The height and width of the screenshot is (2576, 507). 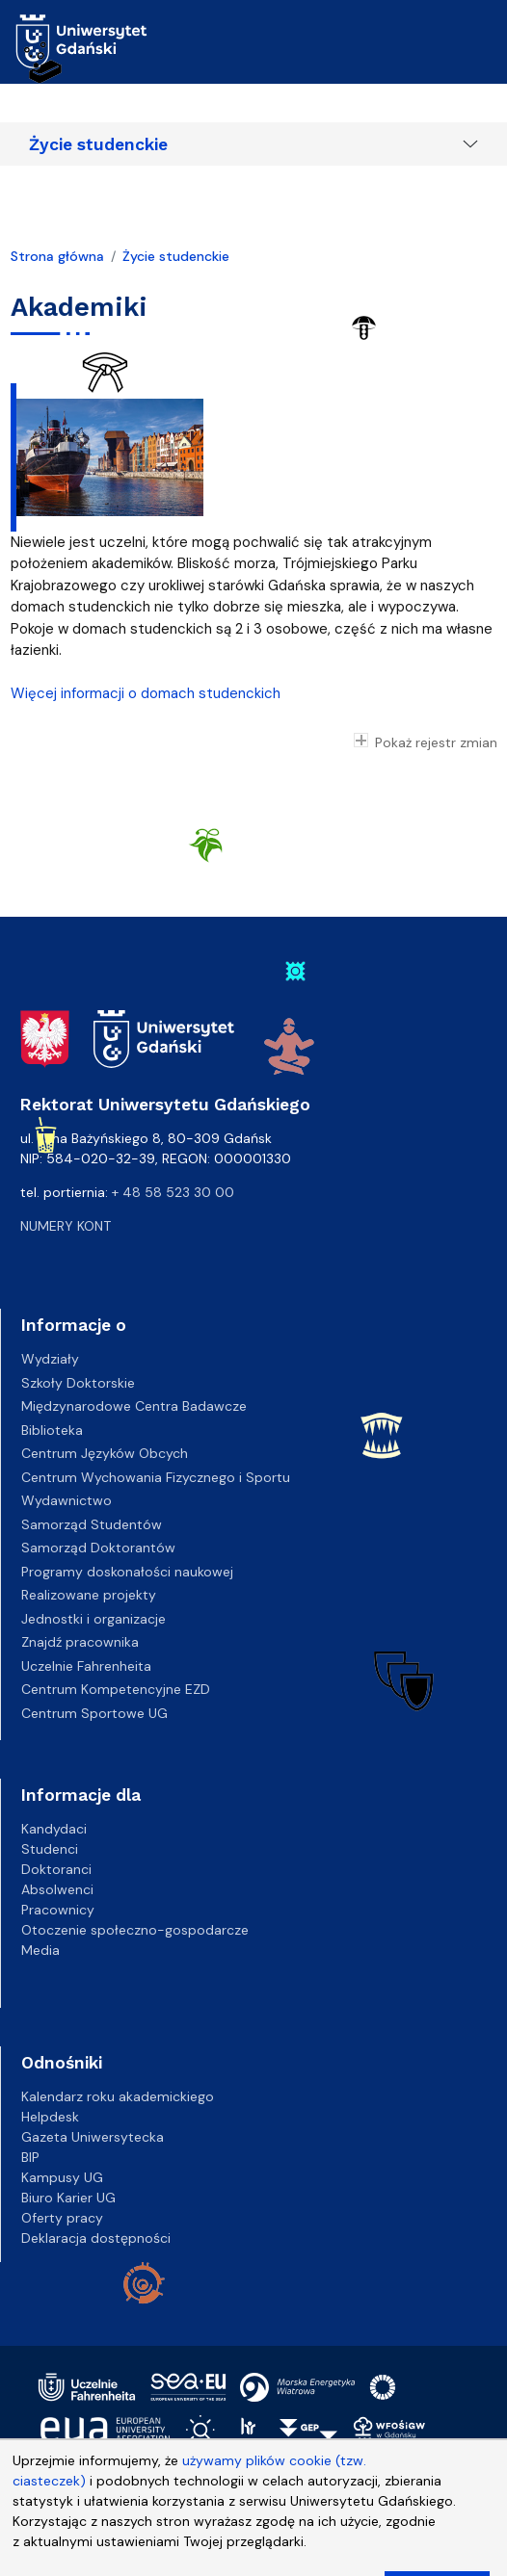 What do you see at coordinates (288, 1047) in the screenshot?
I see `access meditation or mindfulness features` at bounding box center [288, 1047].